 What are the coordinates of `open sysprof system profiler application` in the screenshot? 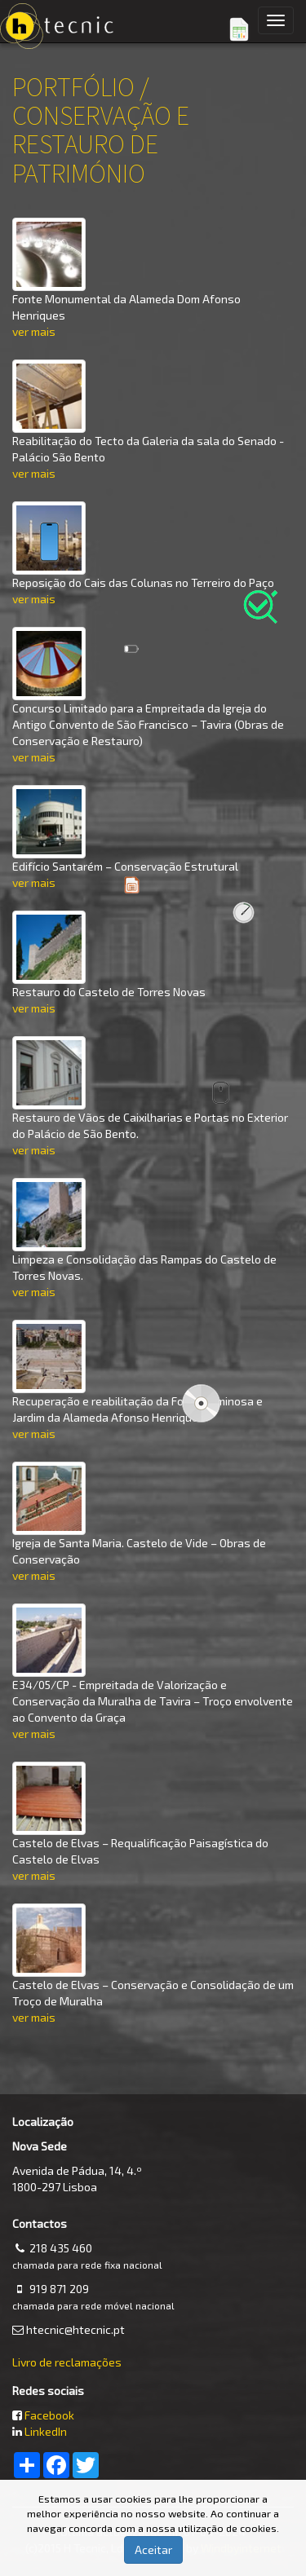 It's located at (243, 912).